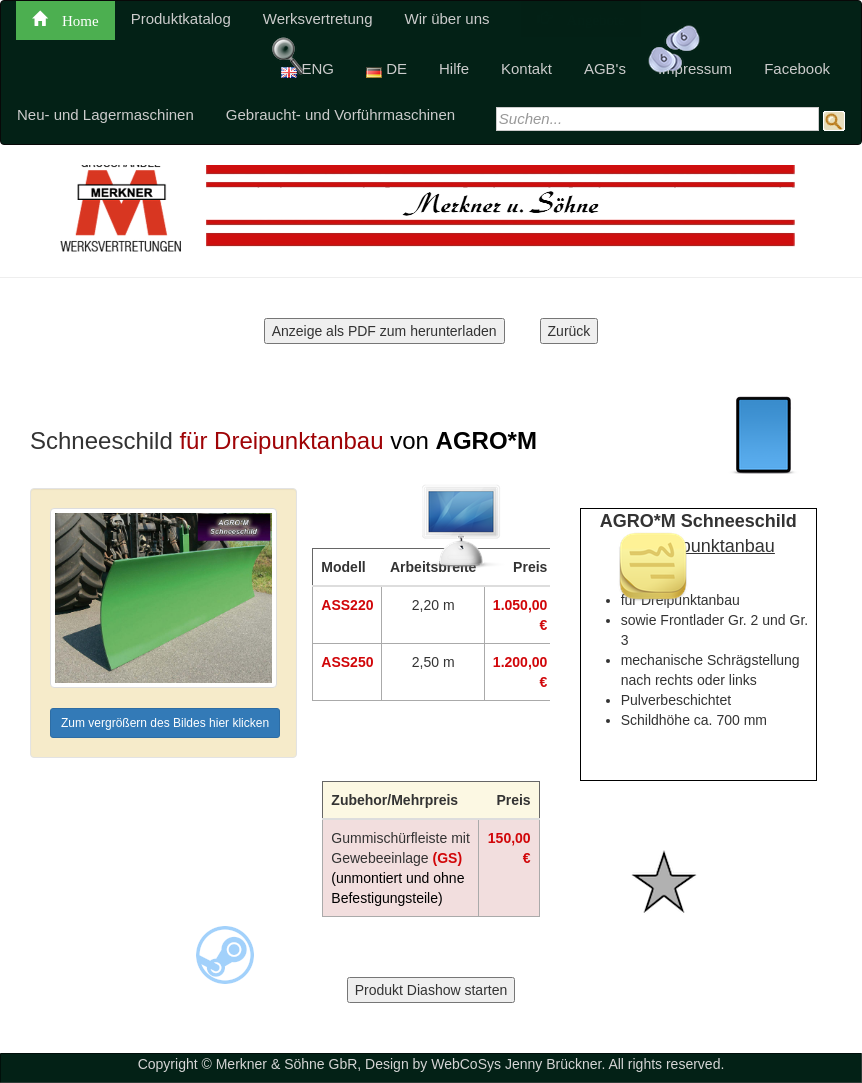 The height and width of the screenshot is (1083, 862). I want to click on open the stickies app for quick notes, so click(653, 566).